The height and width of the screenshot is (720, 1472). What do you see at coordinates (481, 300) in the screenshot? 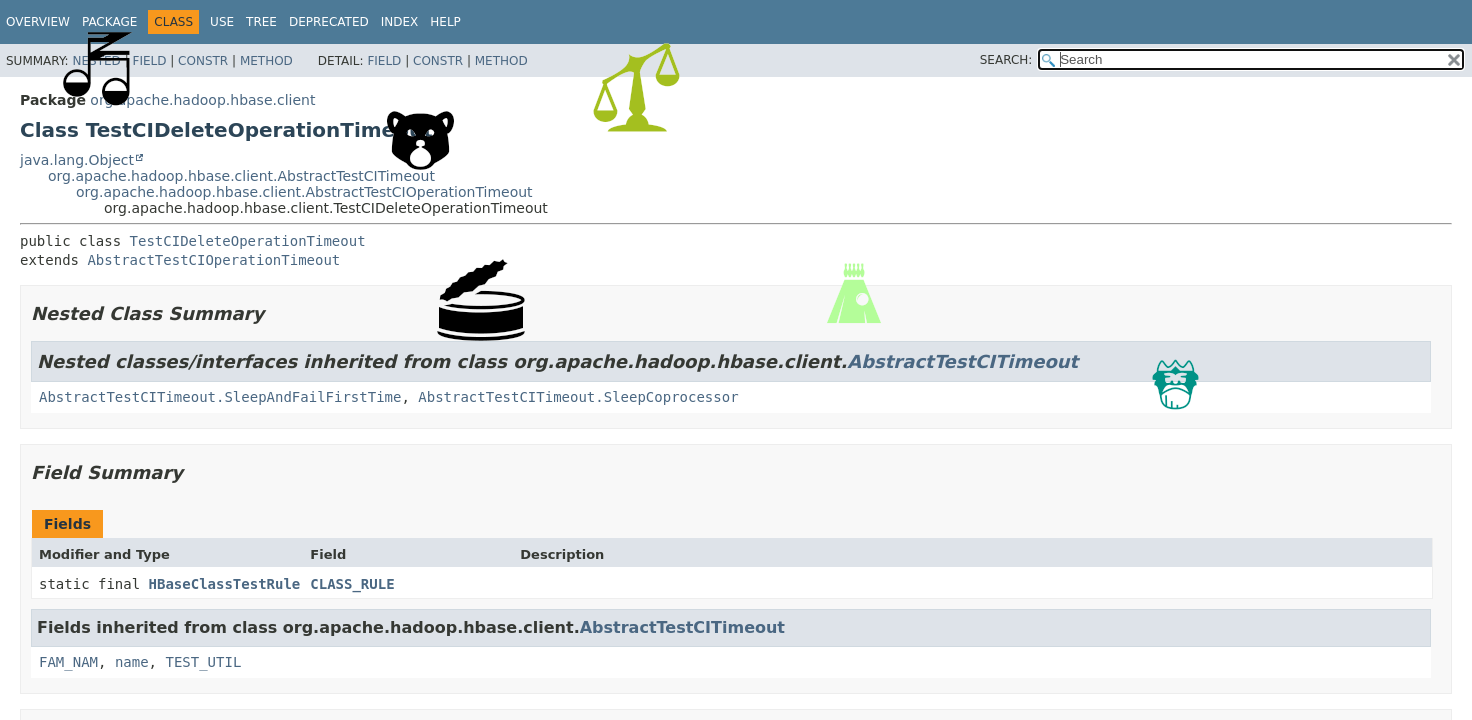
I see `opened canned food item` at bounding box center [481, 300].